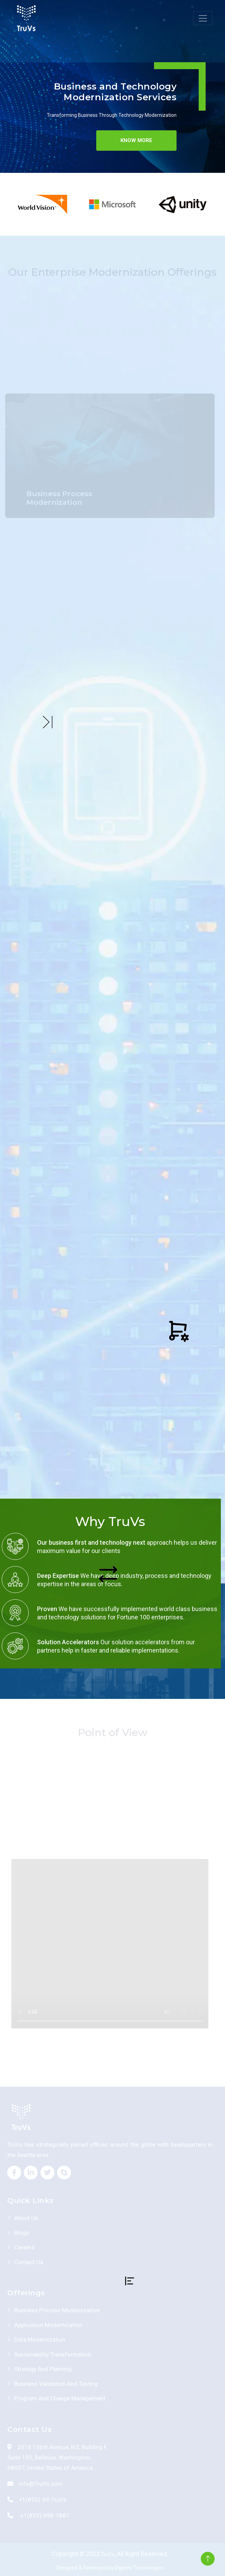 Image resolution: width=225 pixels, height=2576 pixels. Describe the element at coordinates (48, 722) in the screenshot. I see `skip to end of content` at that location.